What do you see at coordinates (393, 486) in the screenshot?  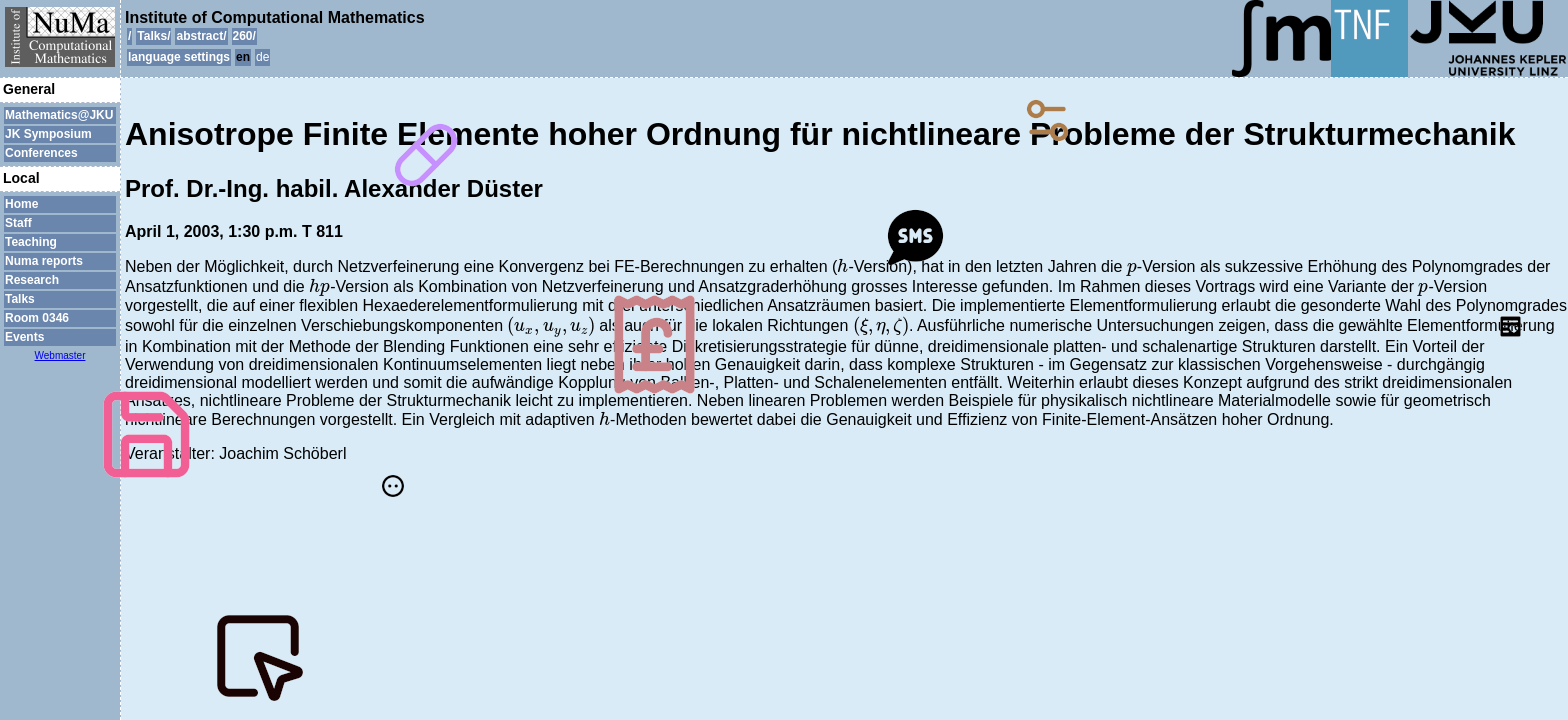 I see `open more options menu` at bounding box center [393, 486].